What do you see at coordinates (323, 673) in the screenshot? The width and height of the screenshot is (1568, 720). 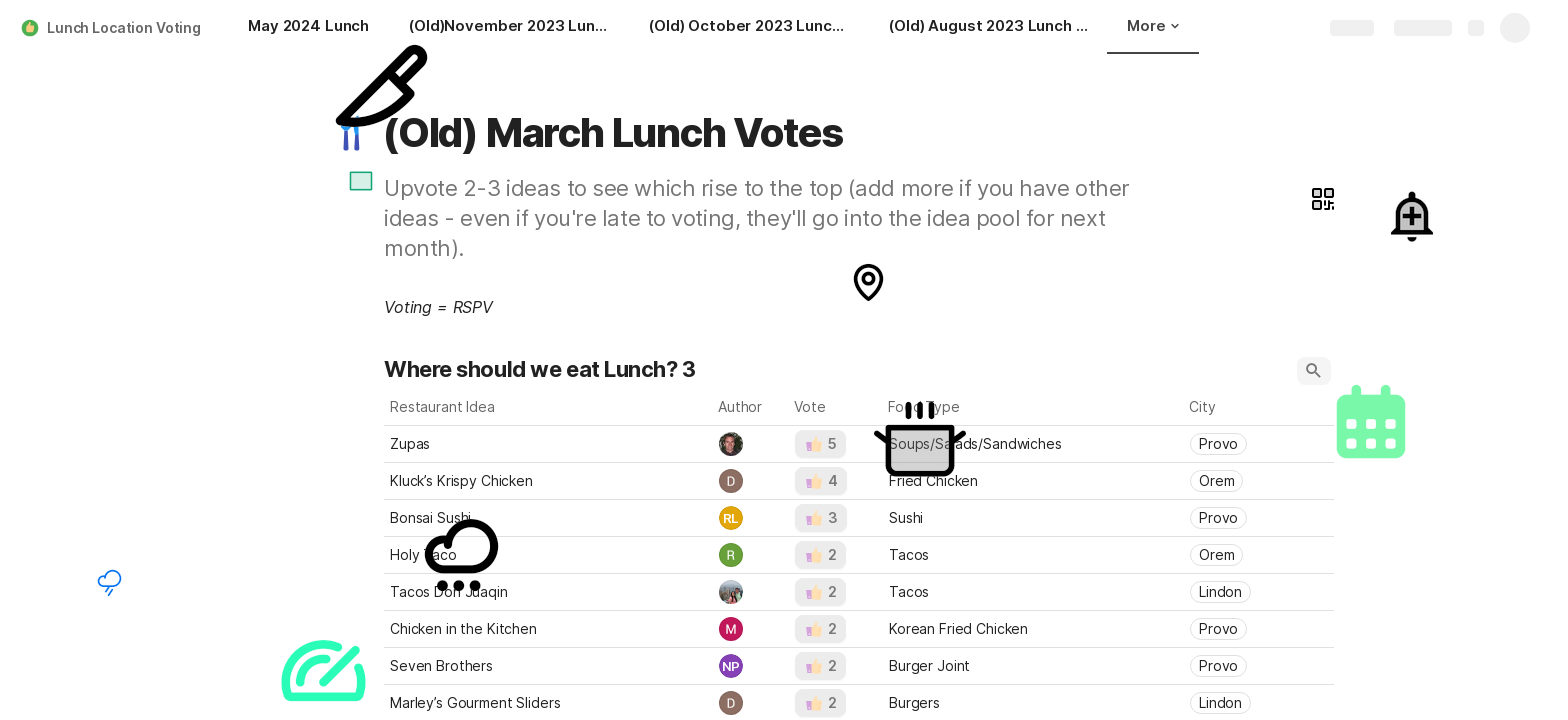 I see `view performance or speed metrics` at bounding box center [323, 673].